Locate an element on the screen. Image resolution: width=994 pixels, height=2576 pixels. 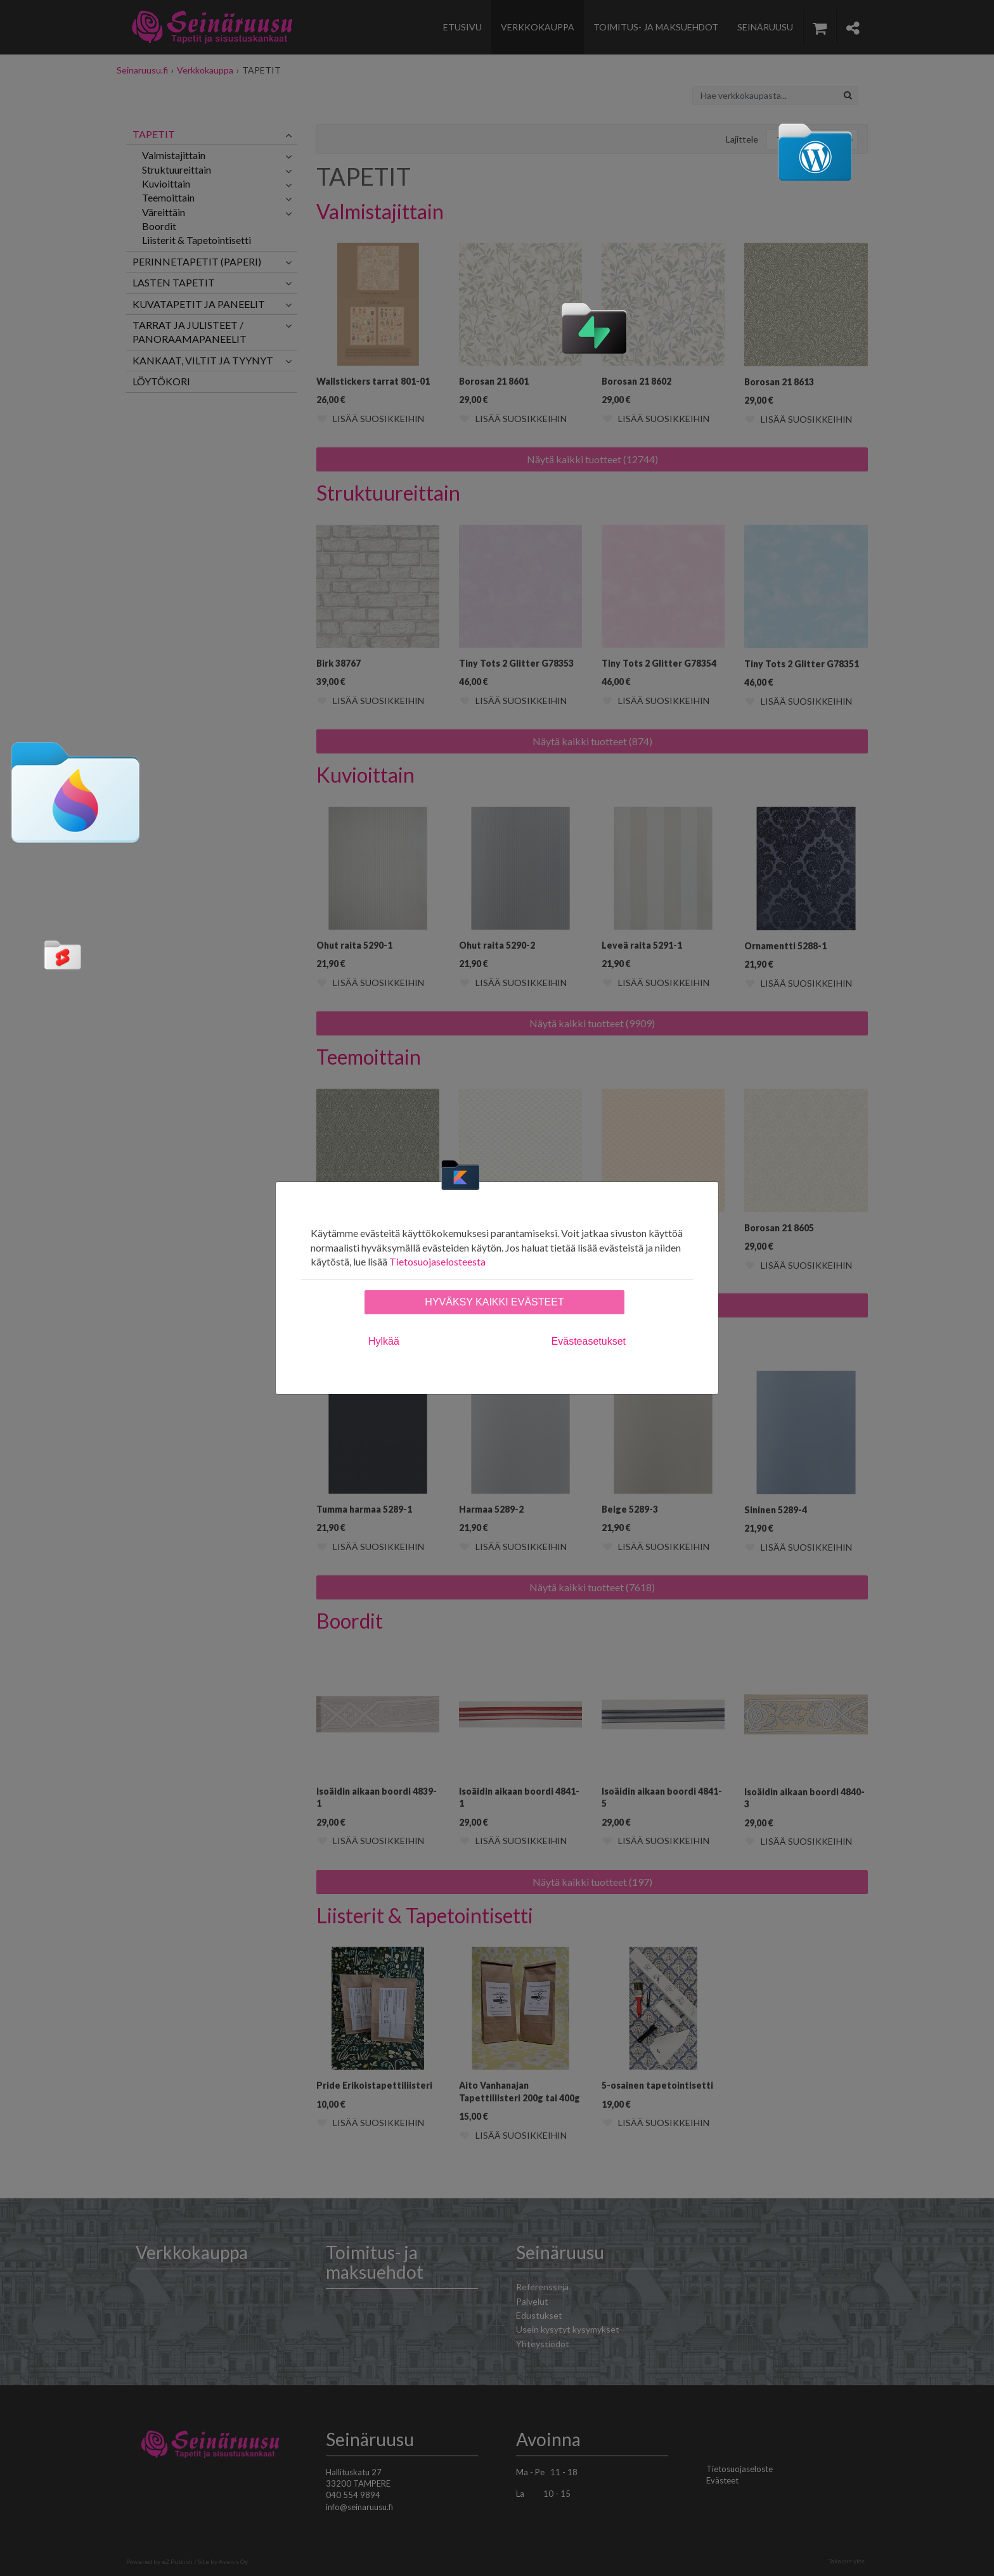
folder containing wordpress website files is located at coordinates (815, 154).